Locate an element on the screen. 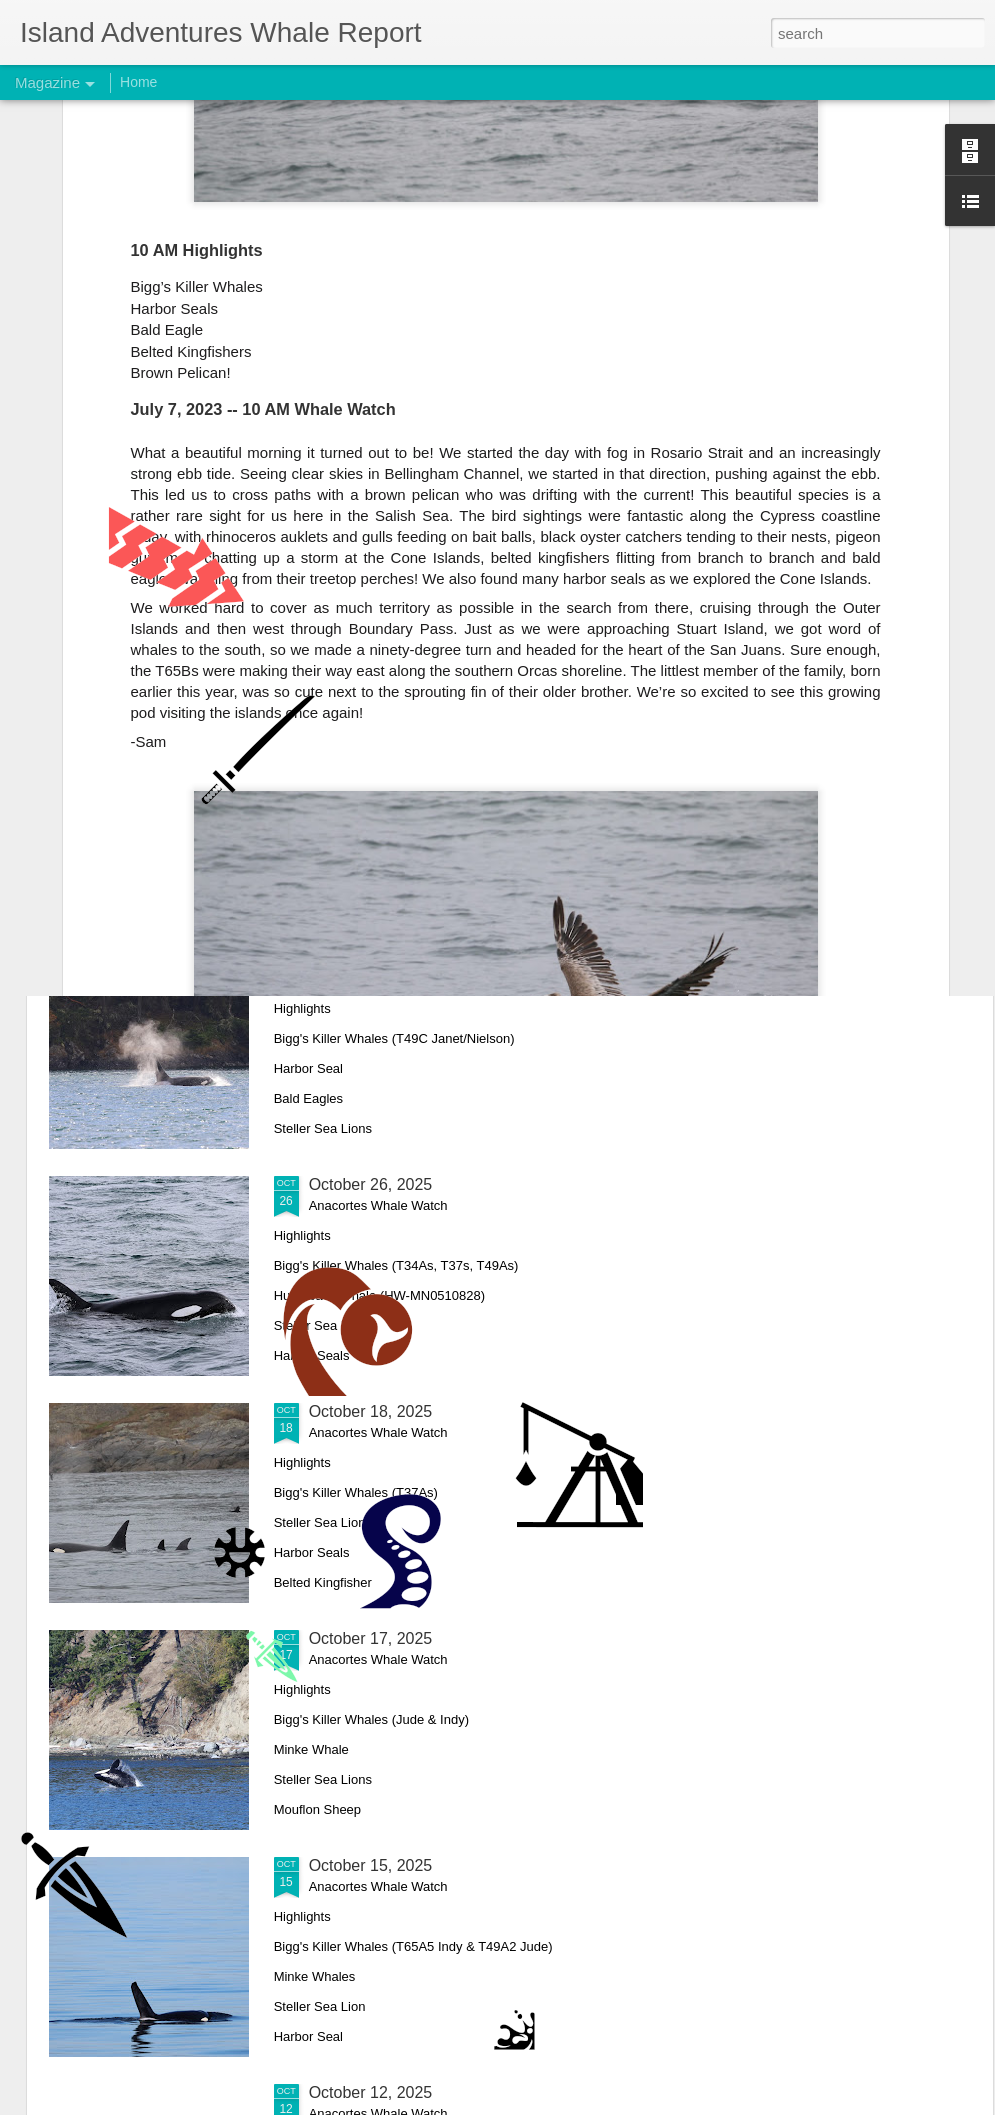 Image resolution: width=995 pixels, height=2115 pixels. represents a sea creature or kraken enemy type is located at coordinates (400, 1553).